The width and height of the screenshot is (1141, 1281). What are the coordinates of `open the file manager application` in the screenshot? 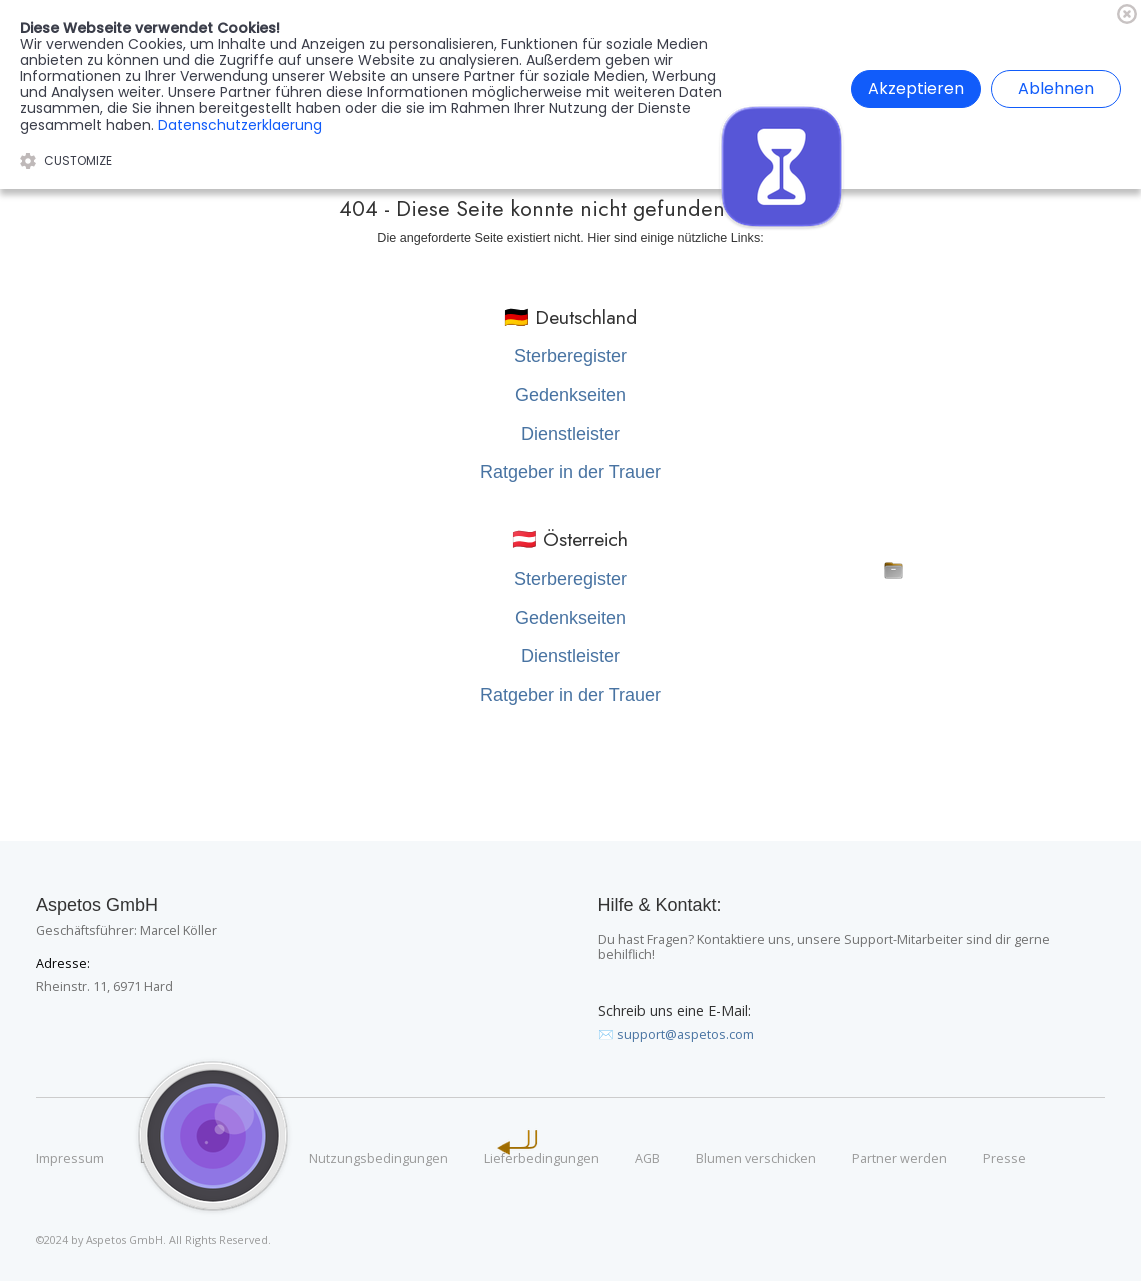 It's located at (893, 570).